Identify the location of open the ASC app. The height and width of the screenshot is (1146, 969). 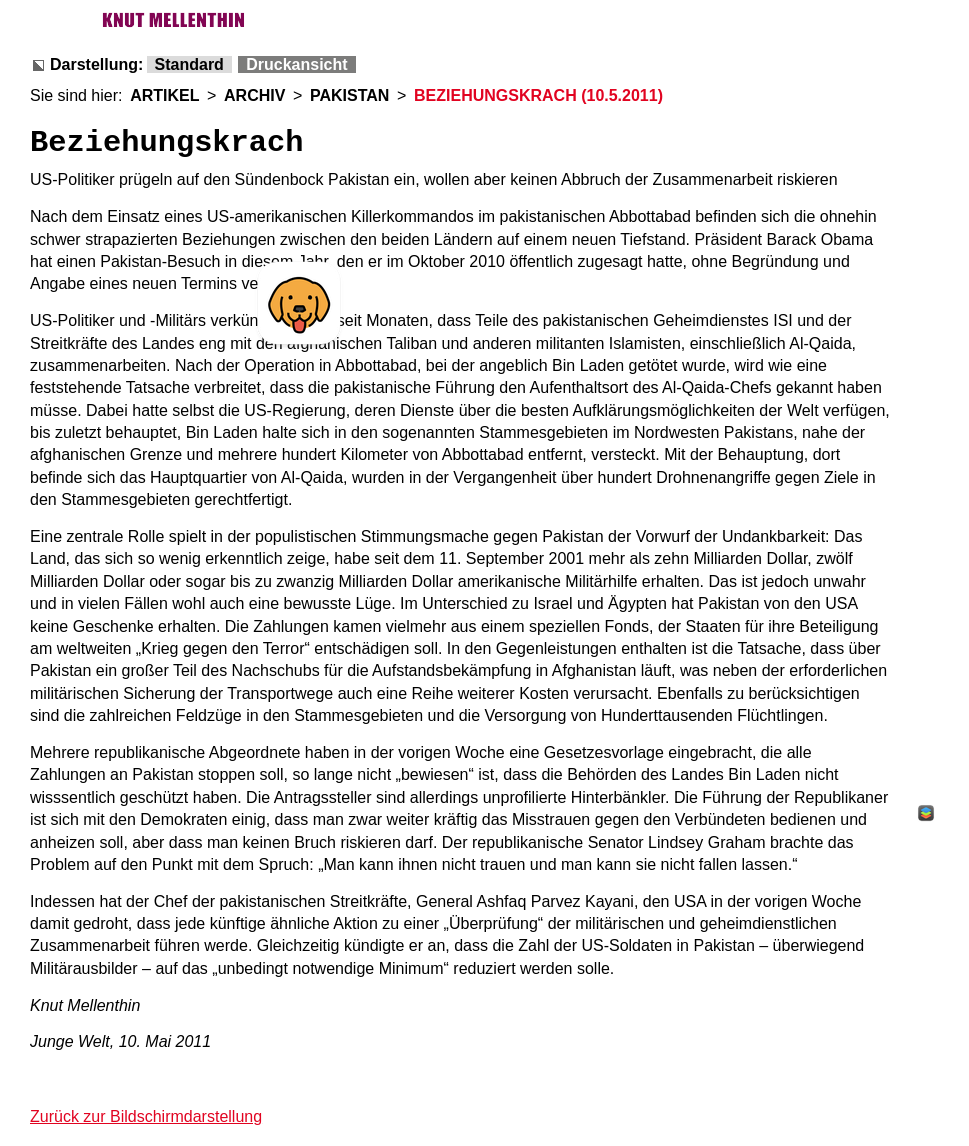
(926, 813).